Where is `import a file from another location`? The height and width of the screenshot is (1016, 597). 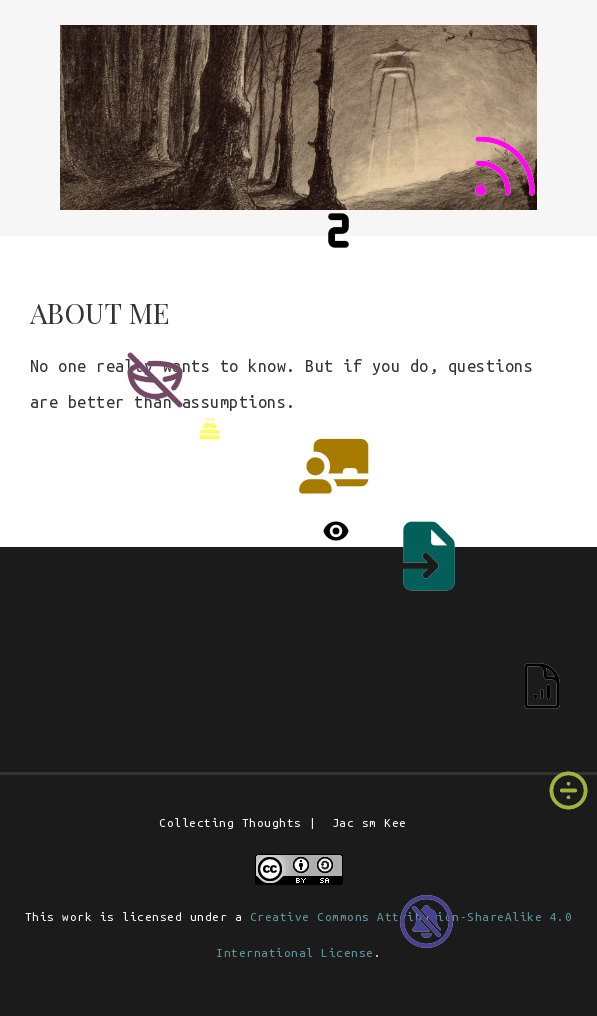 import a file from another location is located at coordinates (429, 556).